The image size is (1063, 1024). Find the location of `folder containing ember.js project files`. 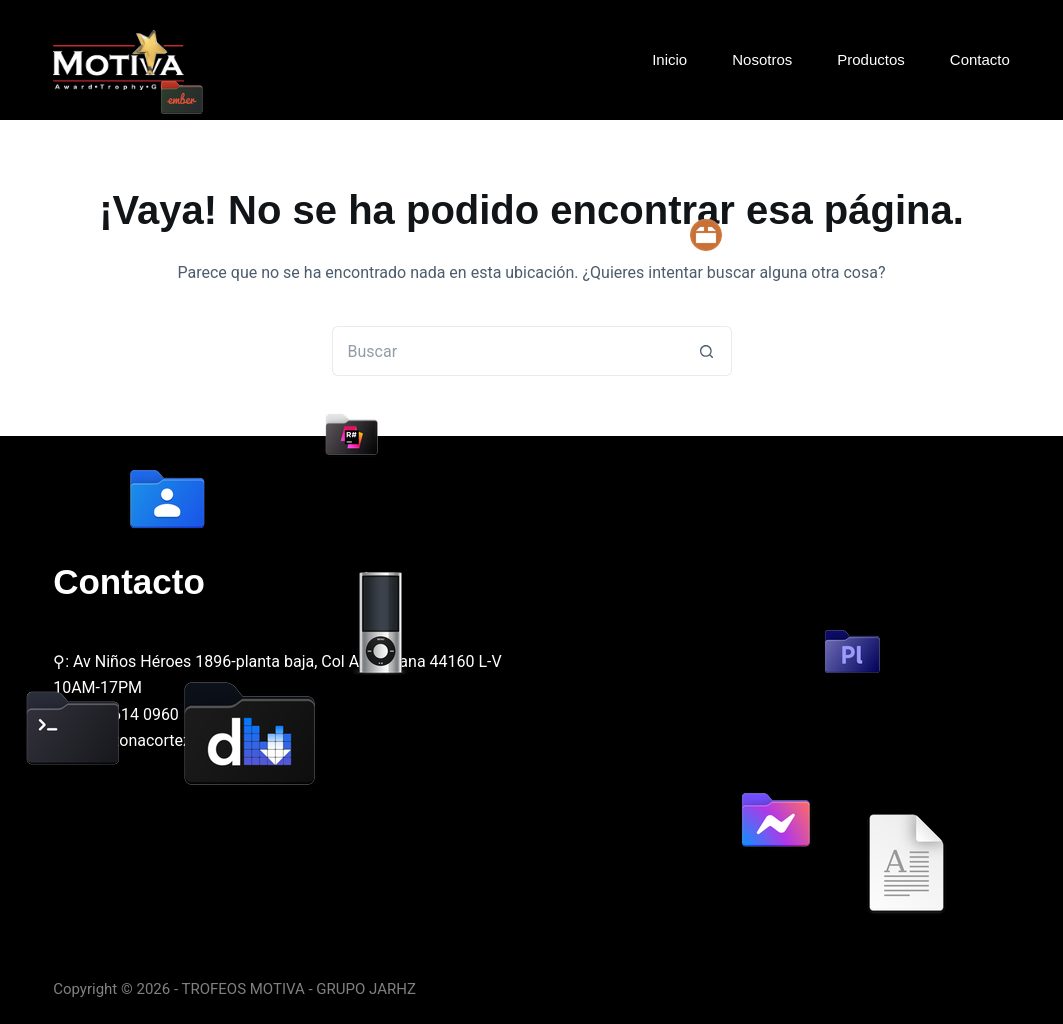

folder containing ember.js project files is located at coordinates (181, 98).